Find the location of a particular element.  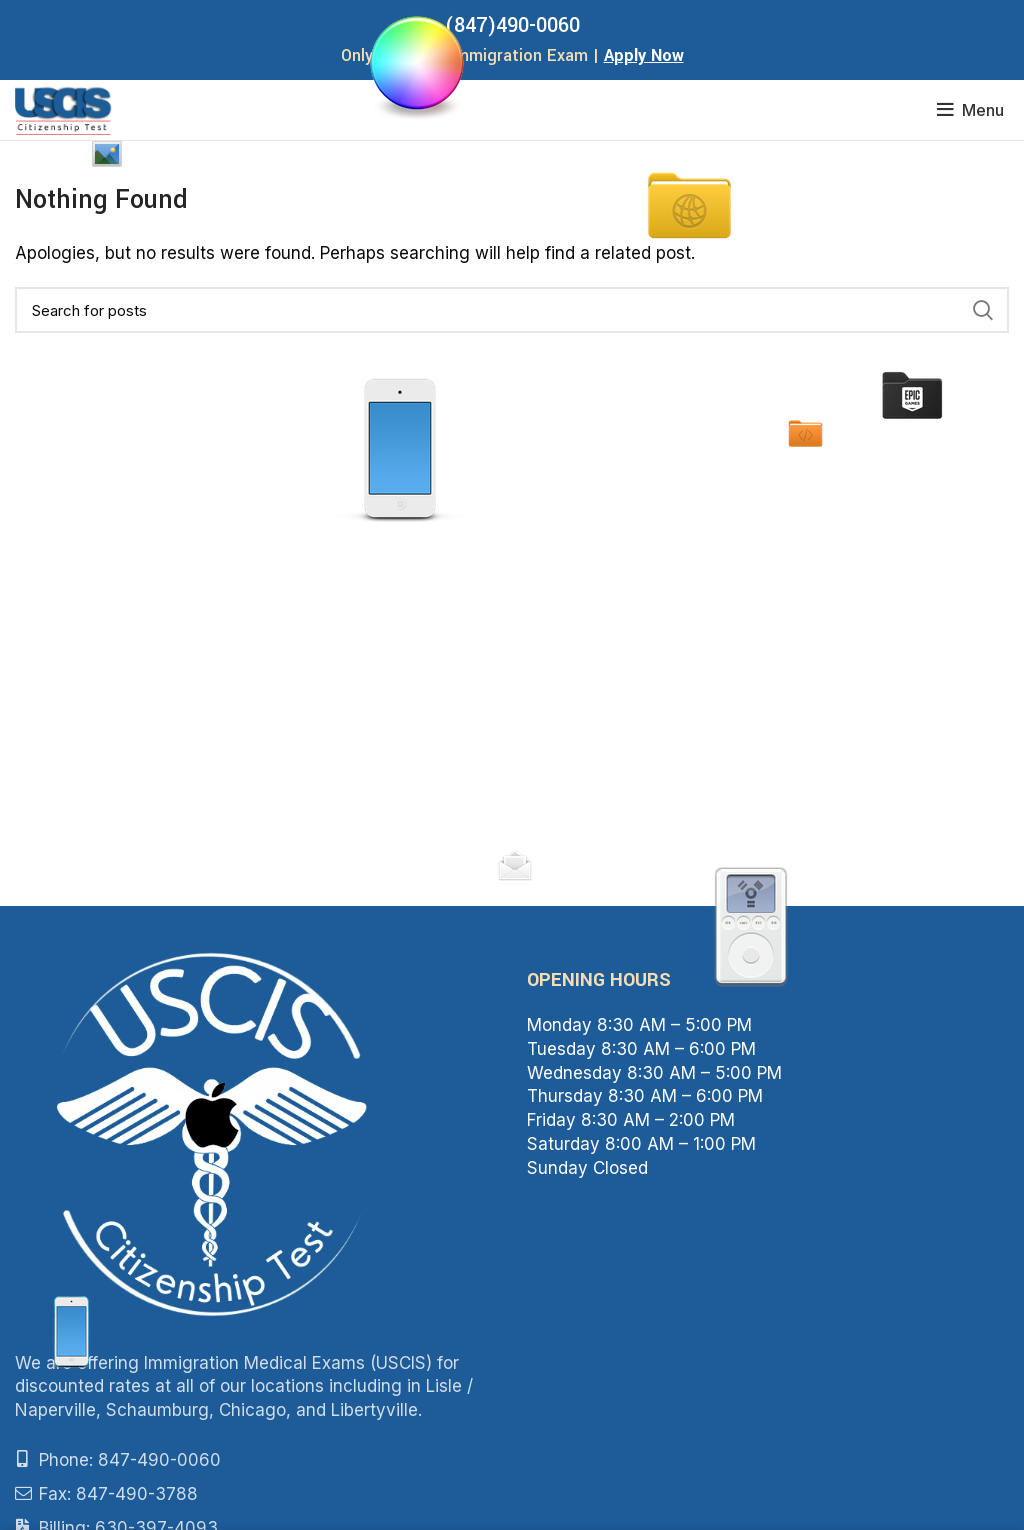

iPod touch device connected is located at coordinates (400, 447).